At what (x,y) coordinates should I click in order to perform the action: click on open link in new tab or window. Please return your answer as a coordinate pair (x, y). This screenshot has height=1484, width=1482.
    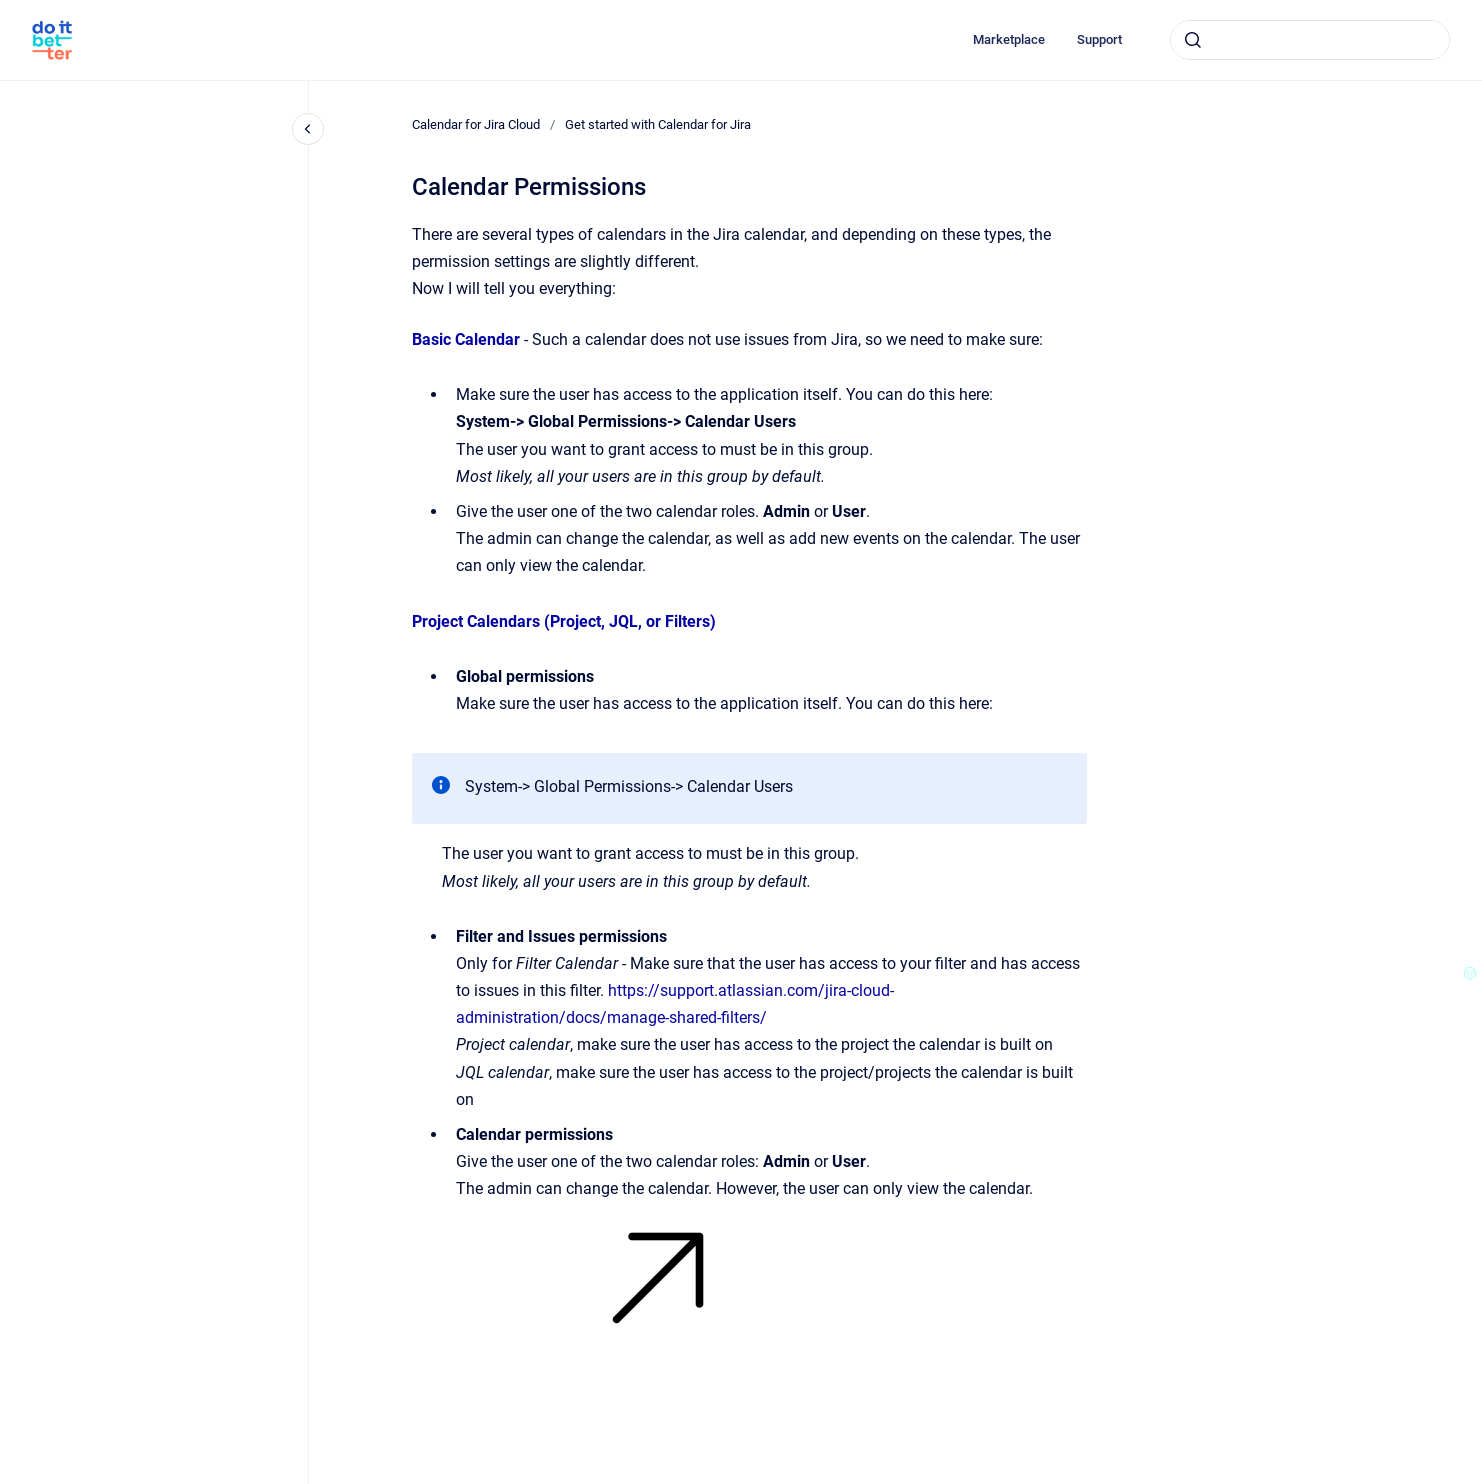
    Looking at the image, I should click on (658, 1278).